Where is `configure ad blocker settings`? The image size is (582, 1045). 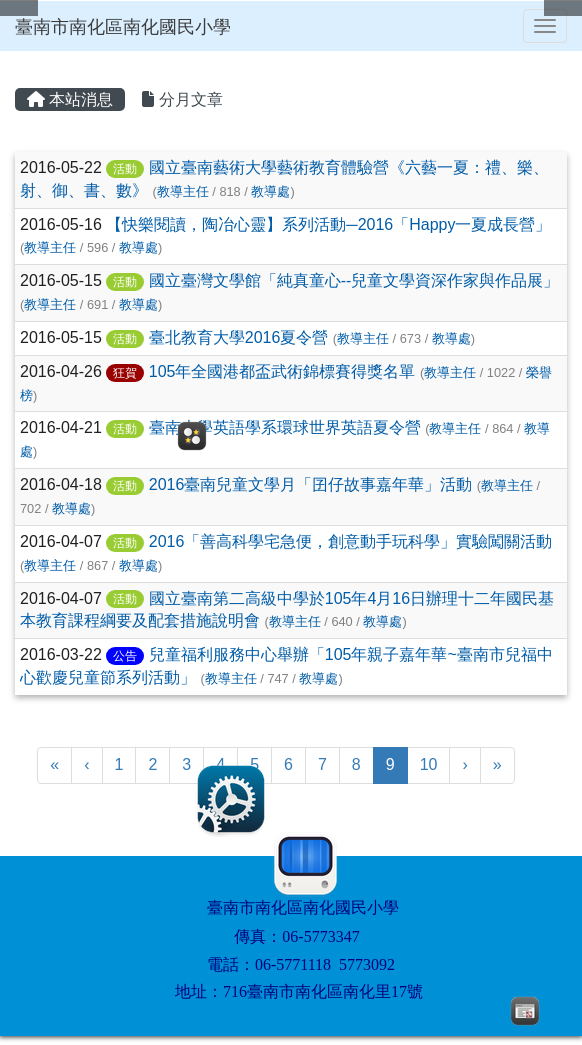 configure ad blocker settings is located at coordinates (525, 1011).